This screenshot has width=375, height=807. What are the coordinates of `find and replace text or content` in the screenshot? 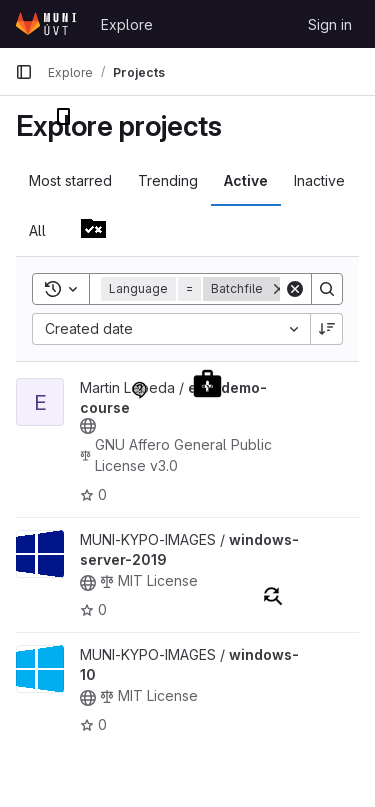 It's located at (272, 595).